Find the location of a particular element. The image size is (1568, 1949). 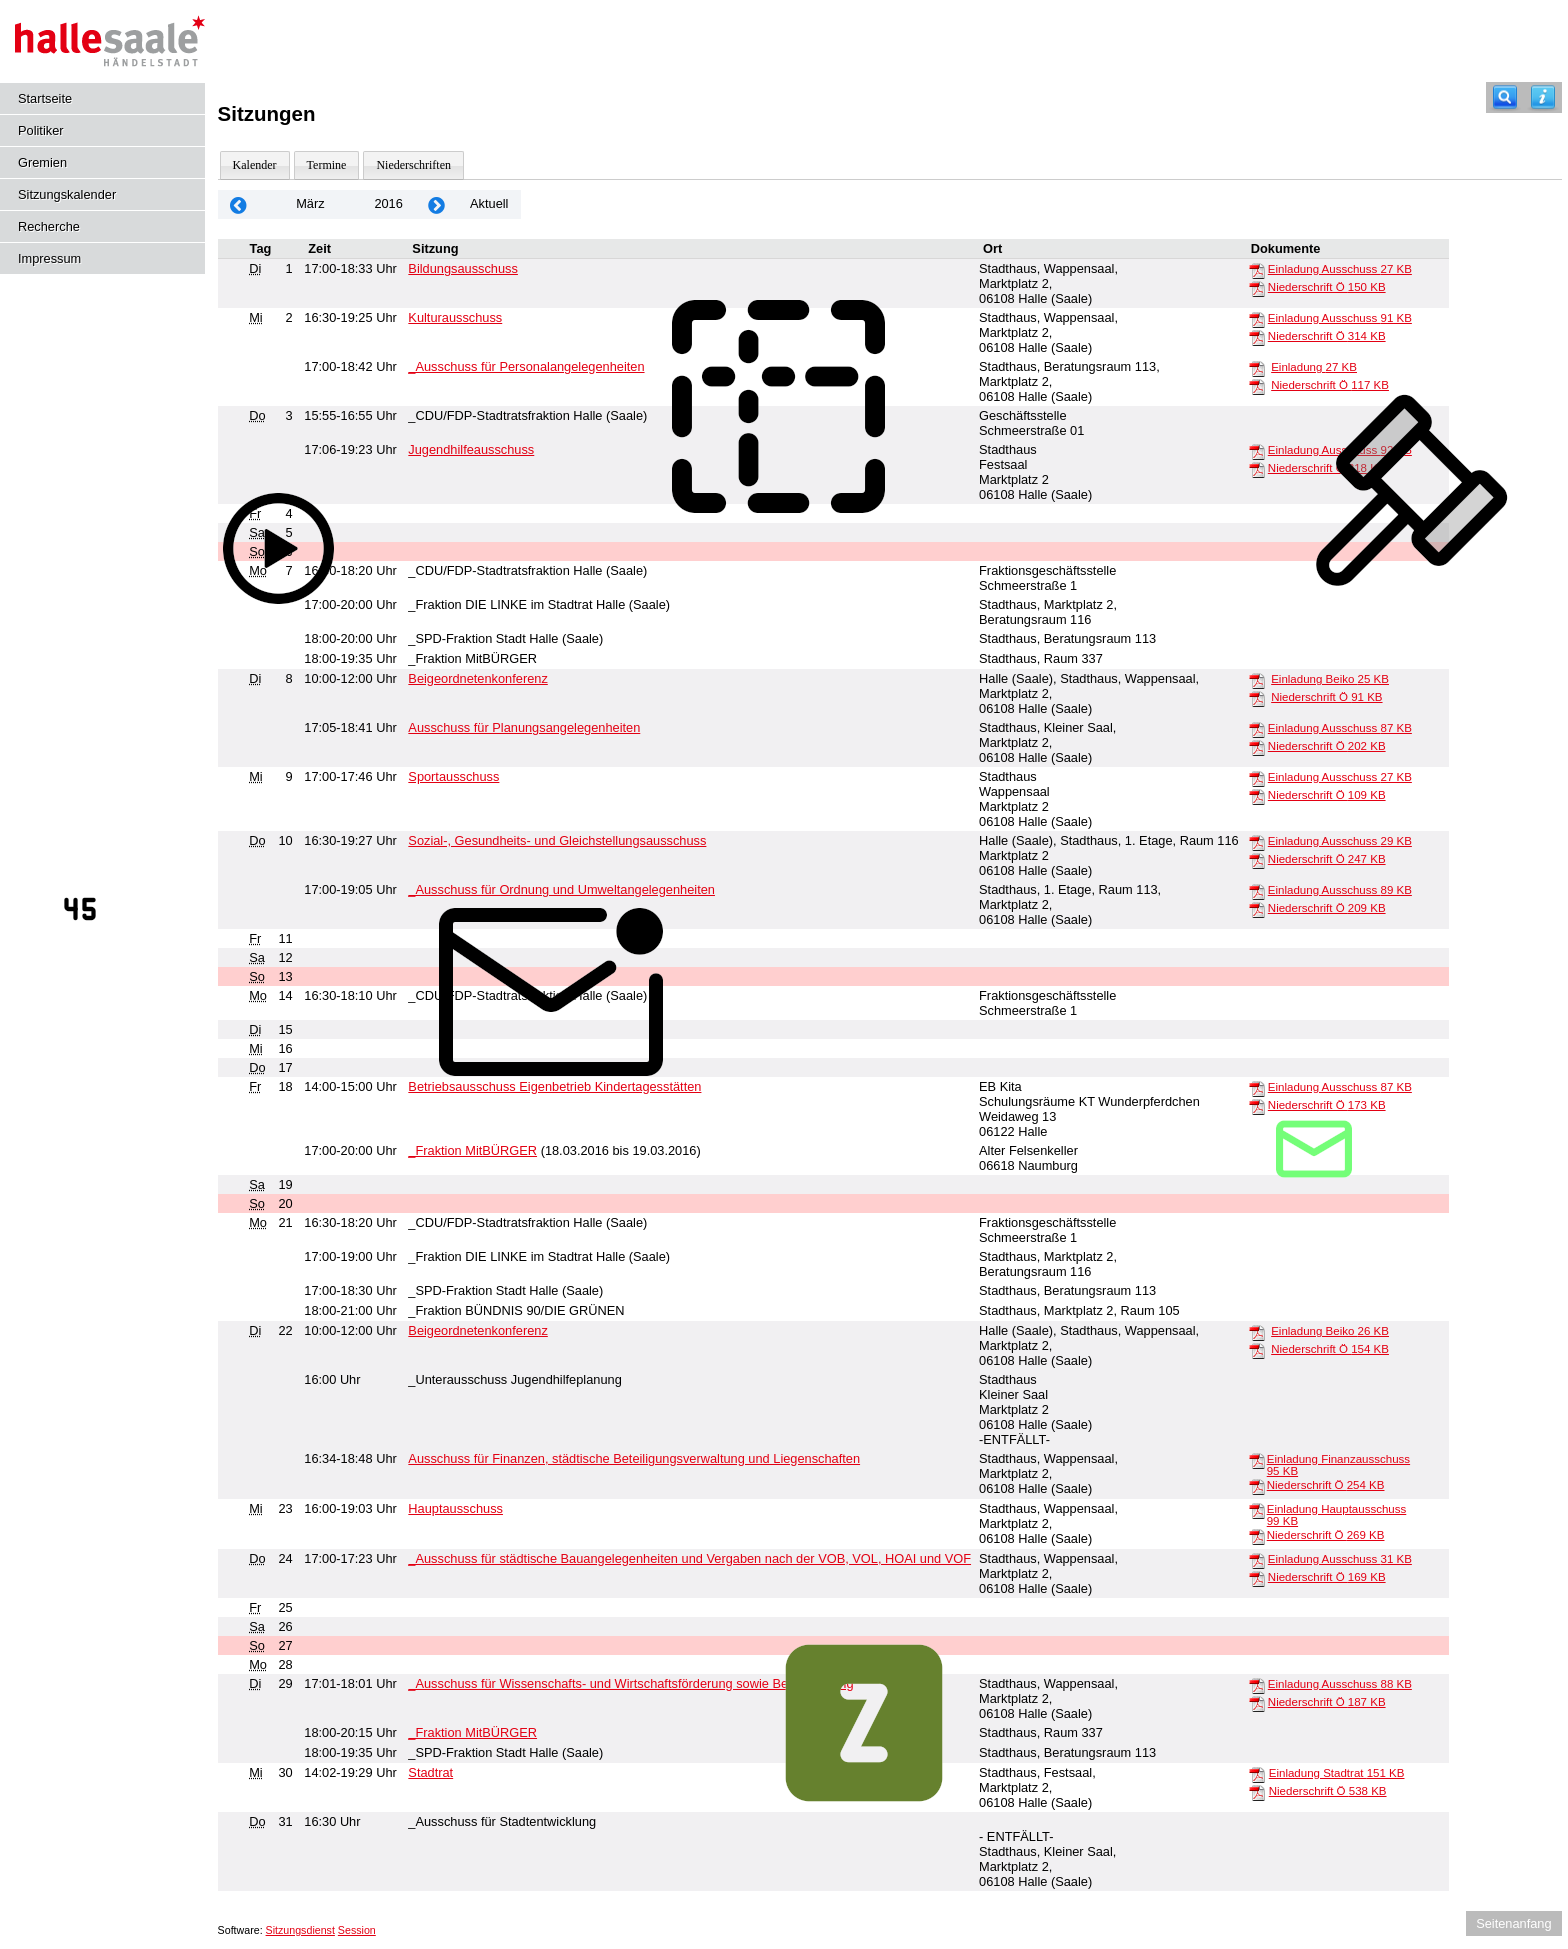

create a new project from template is located at coordinates (778, 406).